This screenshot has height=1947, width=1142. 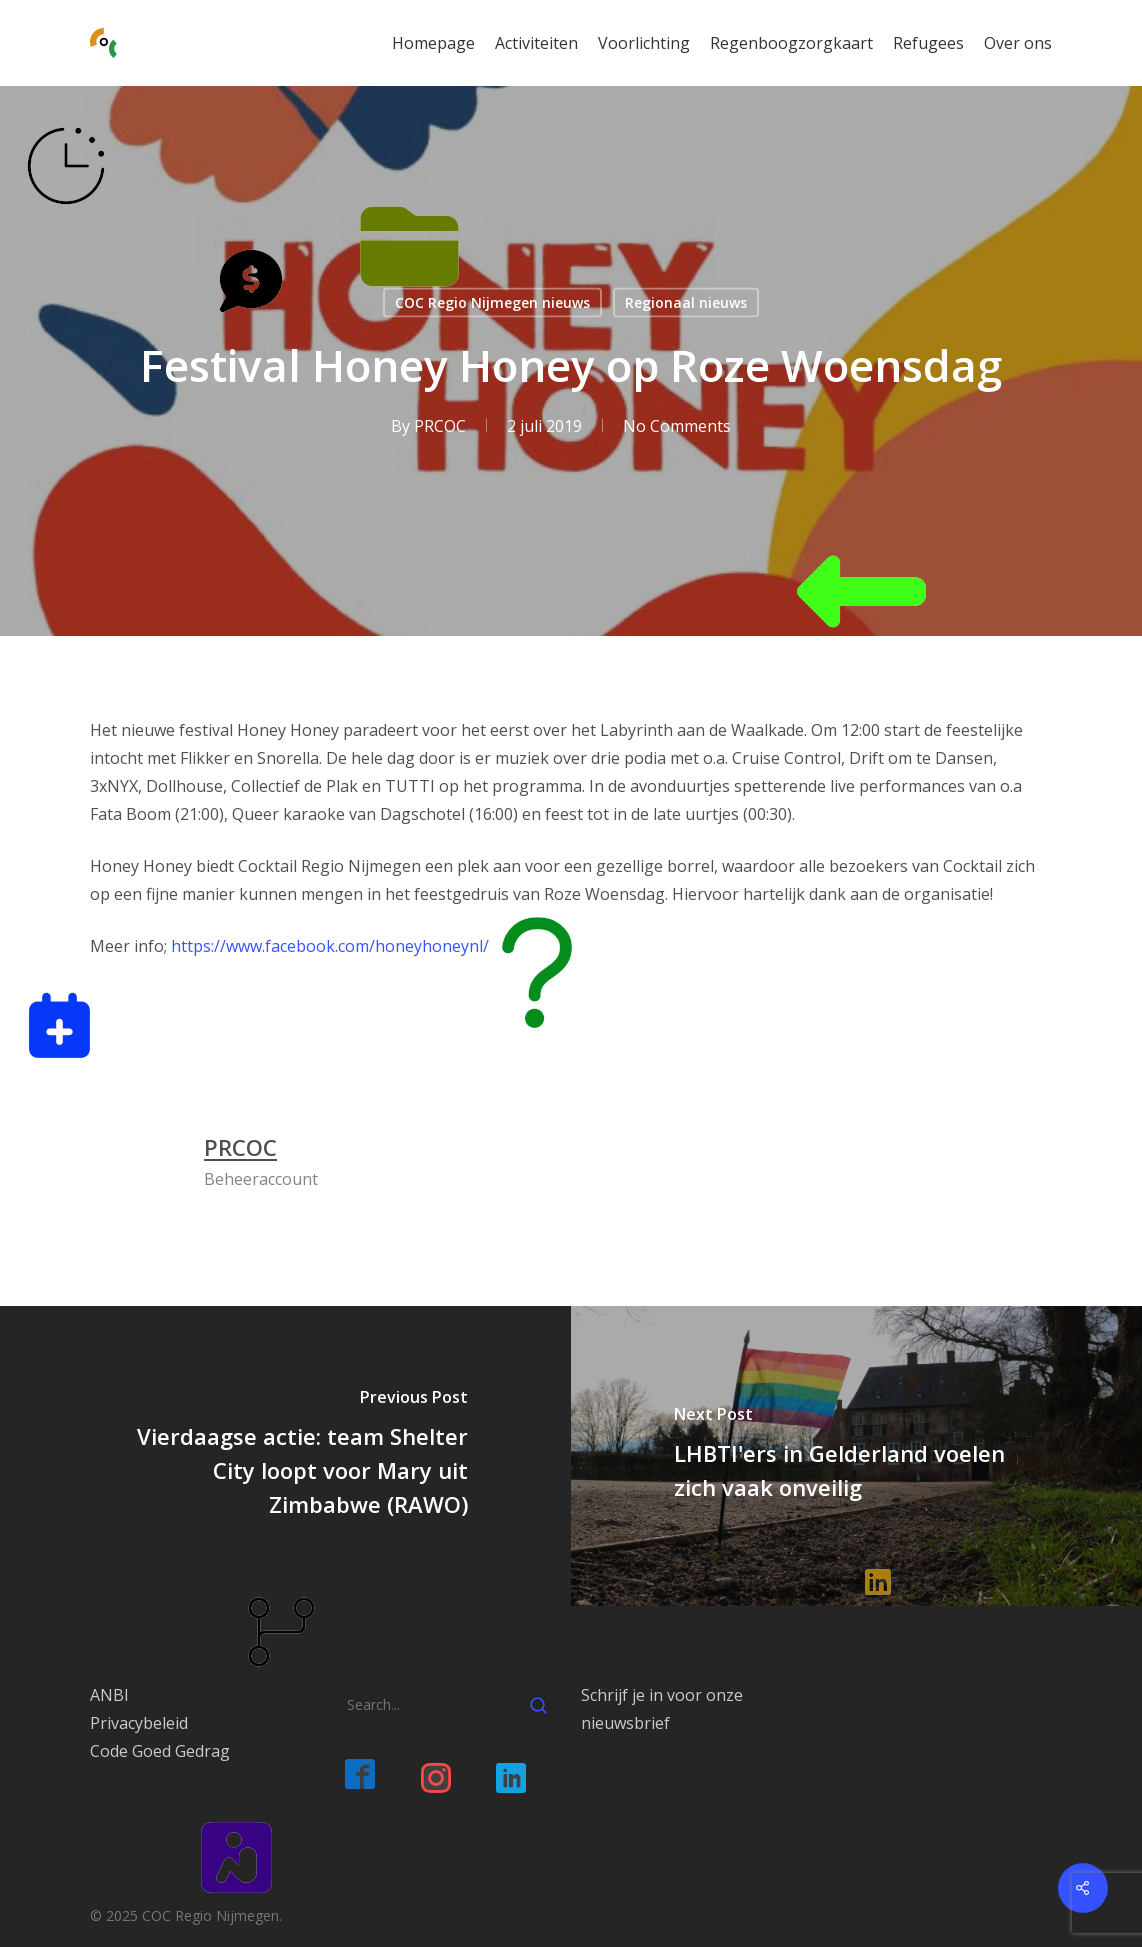 What do you see at coordinates (66, 166) in the screenshot?
I see `view countdown timer` at bounding box center [66, 166].